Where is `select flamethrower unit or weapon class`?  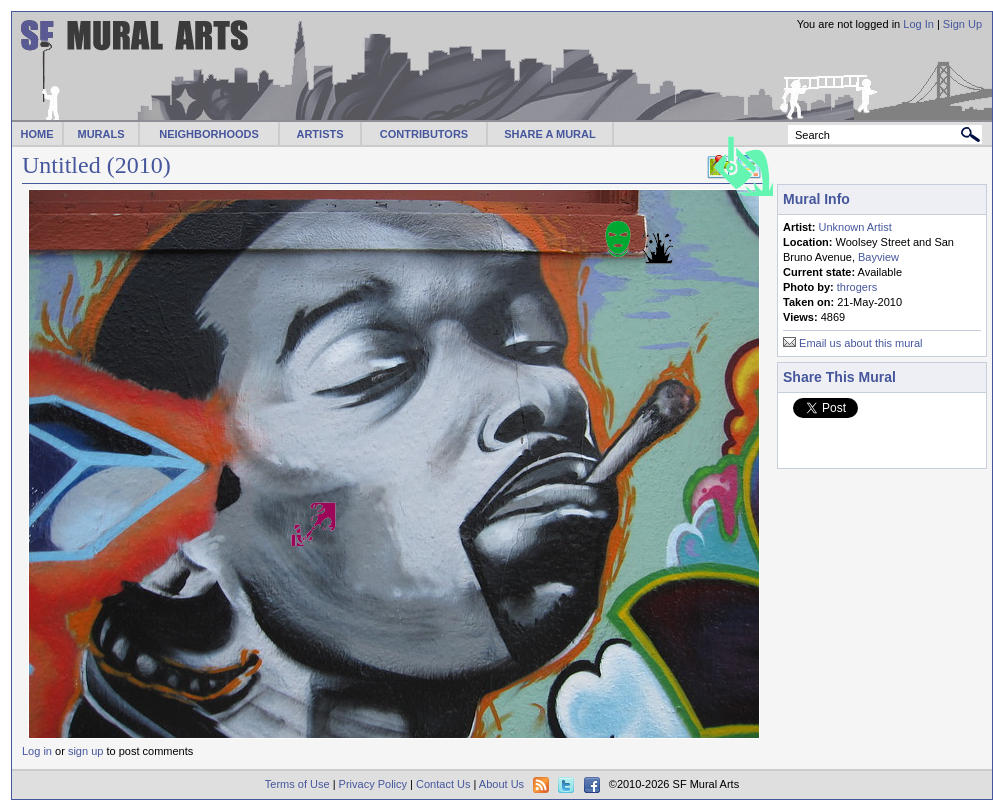 select flamethrower unit or weapon class is located at coordinates (313, 524).